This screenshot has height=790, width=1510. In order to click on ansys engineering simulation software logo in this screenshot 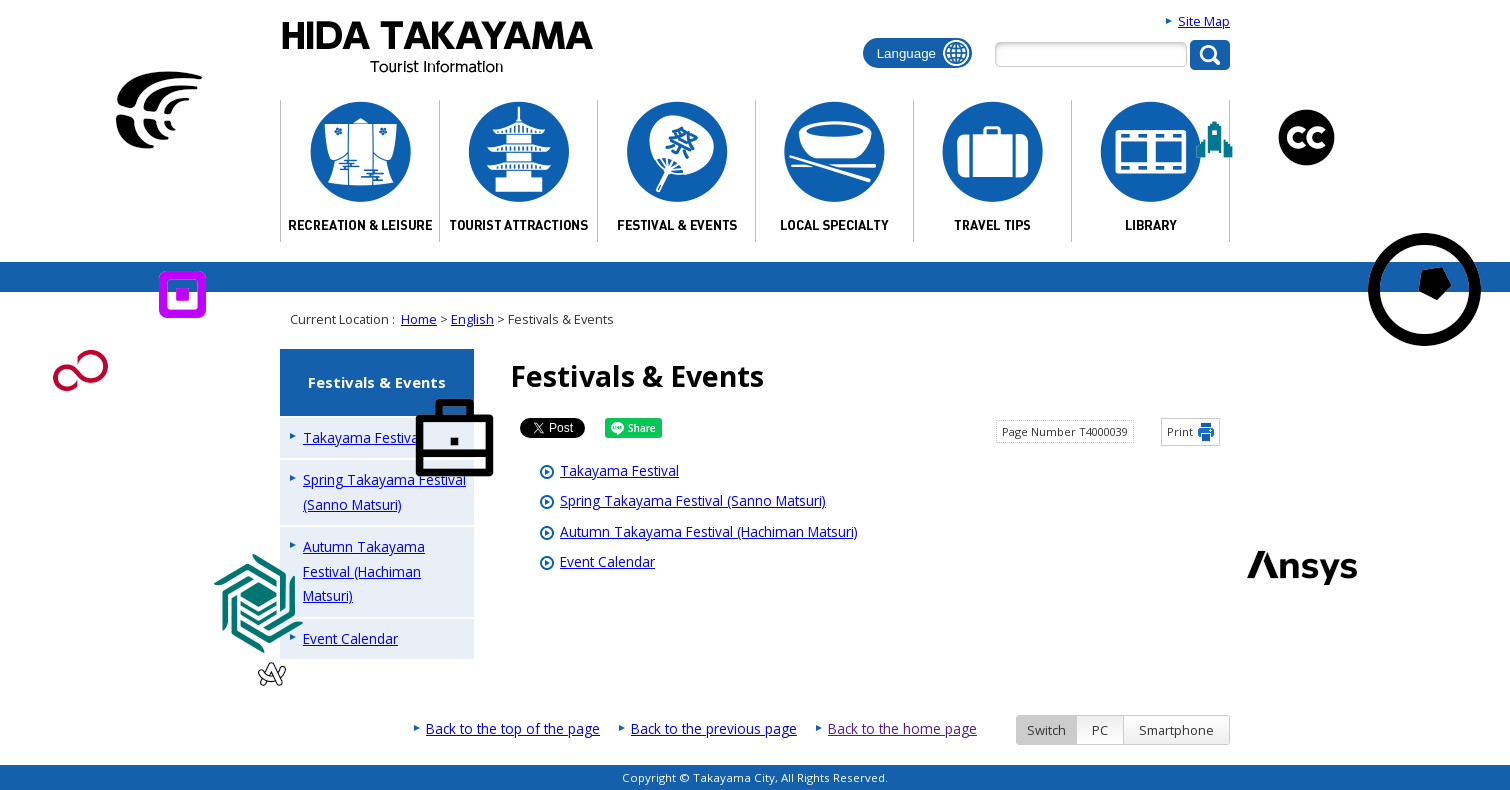, I will do `click(1302, 568)`.